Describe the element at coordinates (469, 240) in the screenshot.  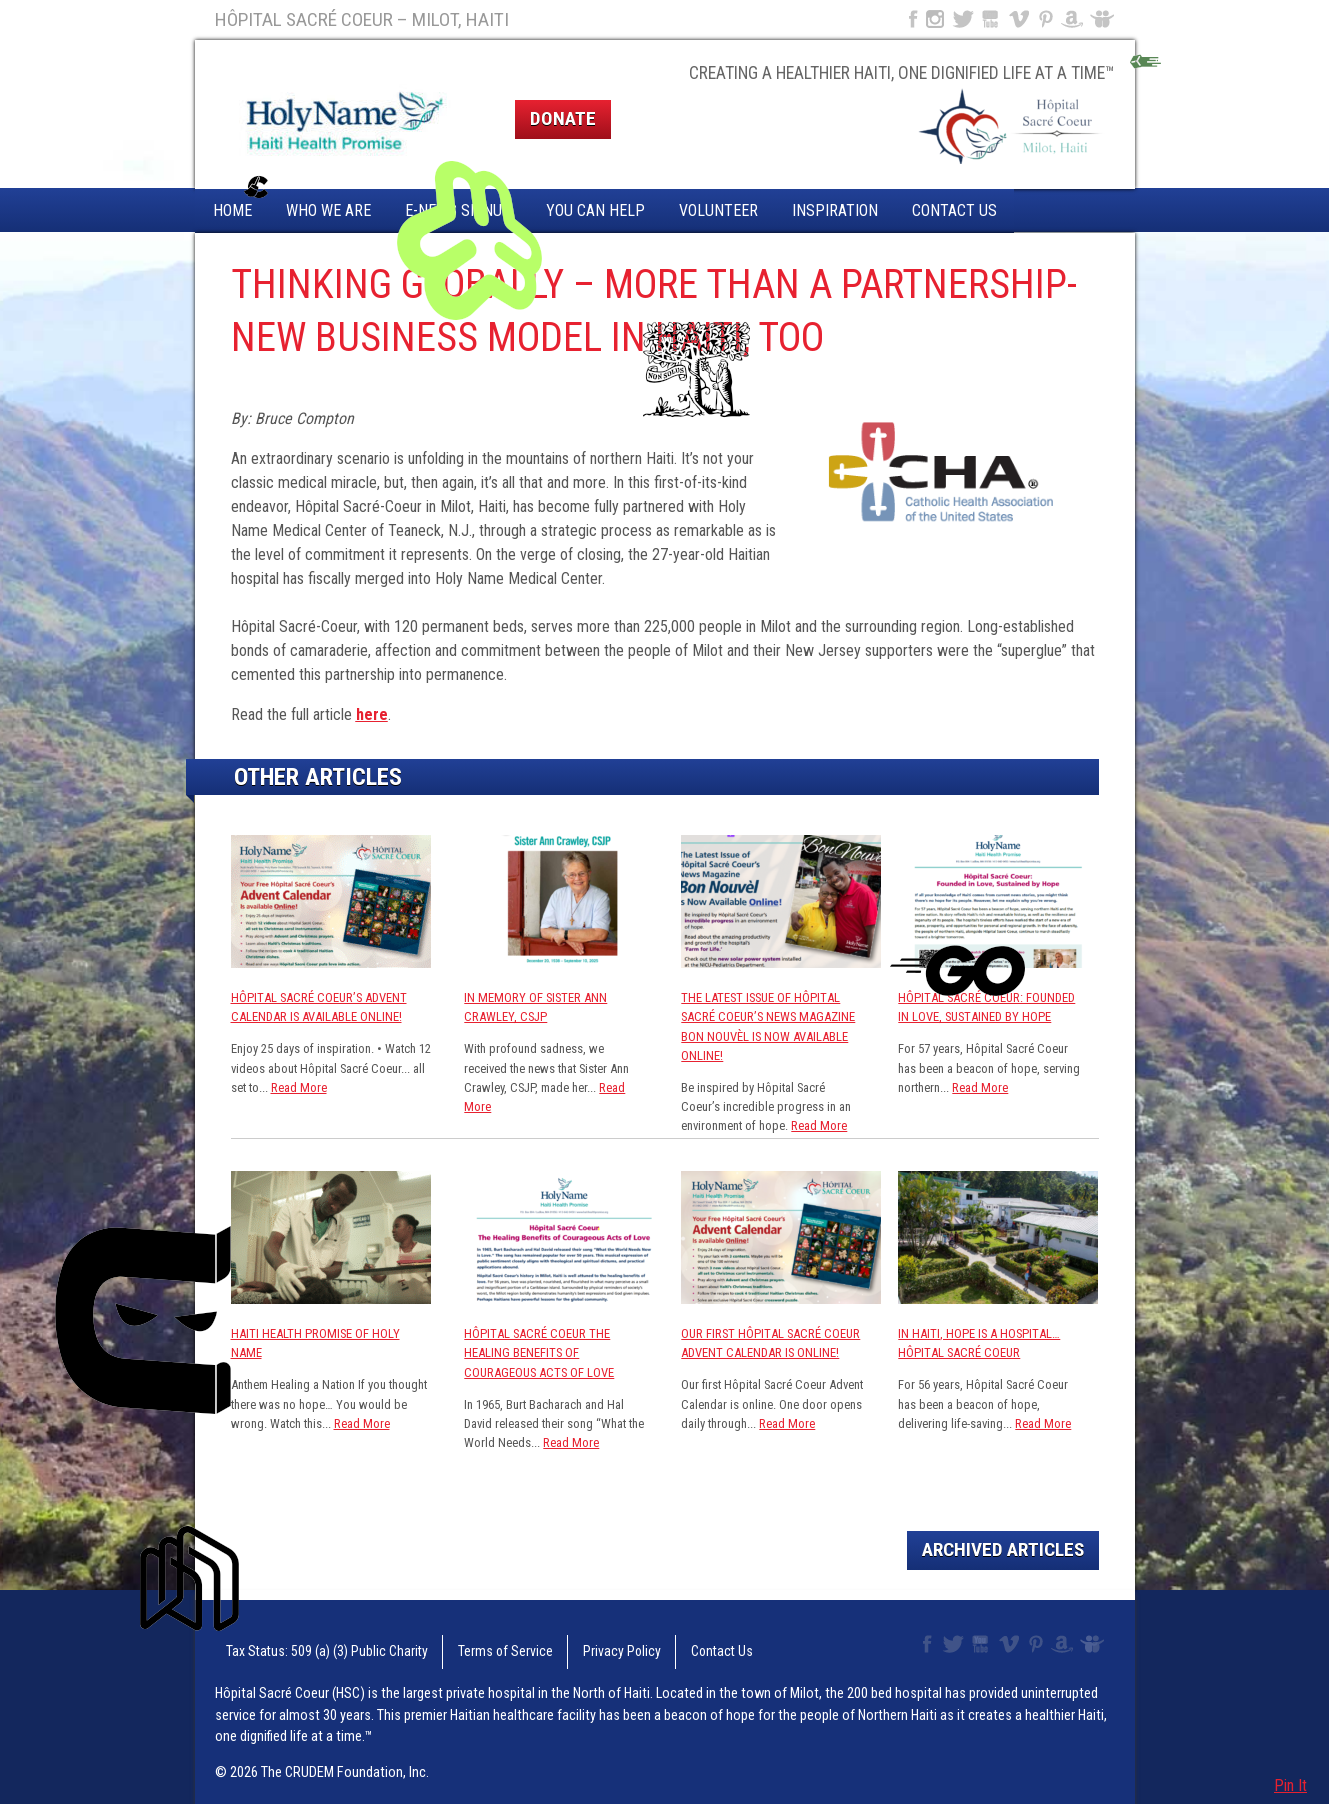
I see `open webmin server administration panel` at that location.